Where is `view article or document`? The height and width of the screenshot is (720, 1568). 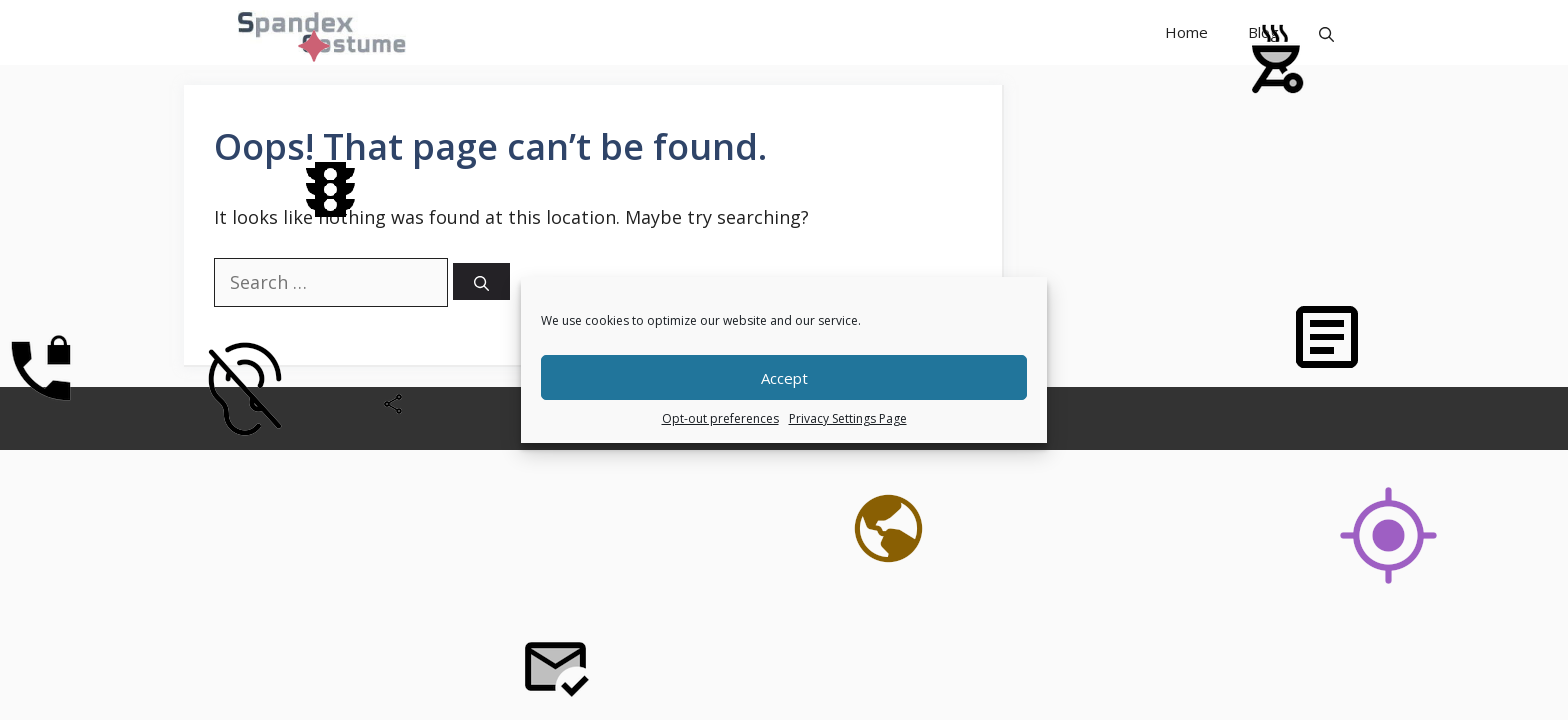
view article or document is located at coordinates (1327, 337).